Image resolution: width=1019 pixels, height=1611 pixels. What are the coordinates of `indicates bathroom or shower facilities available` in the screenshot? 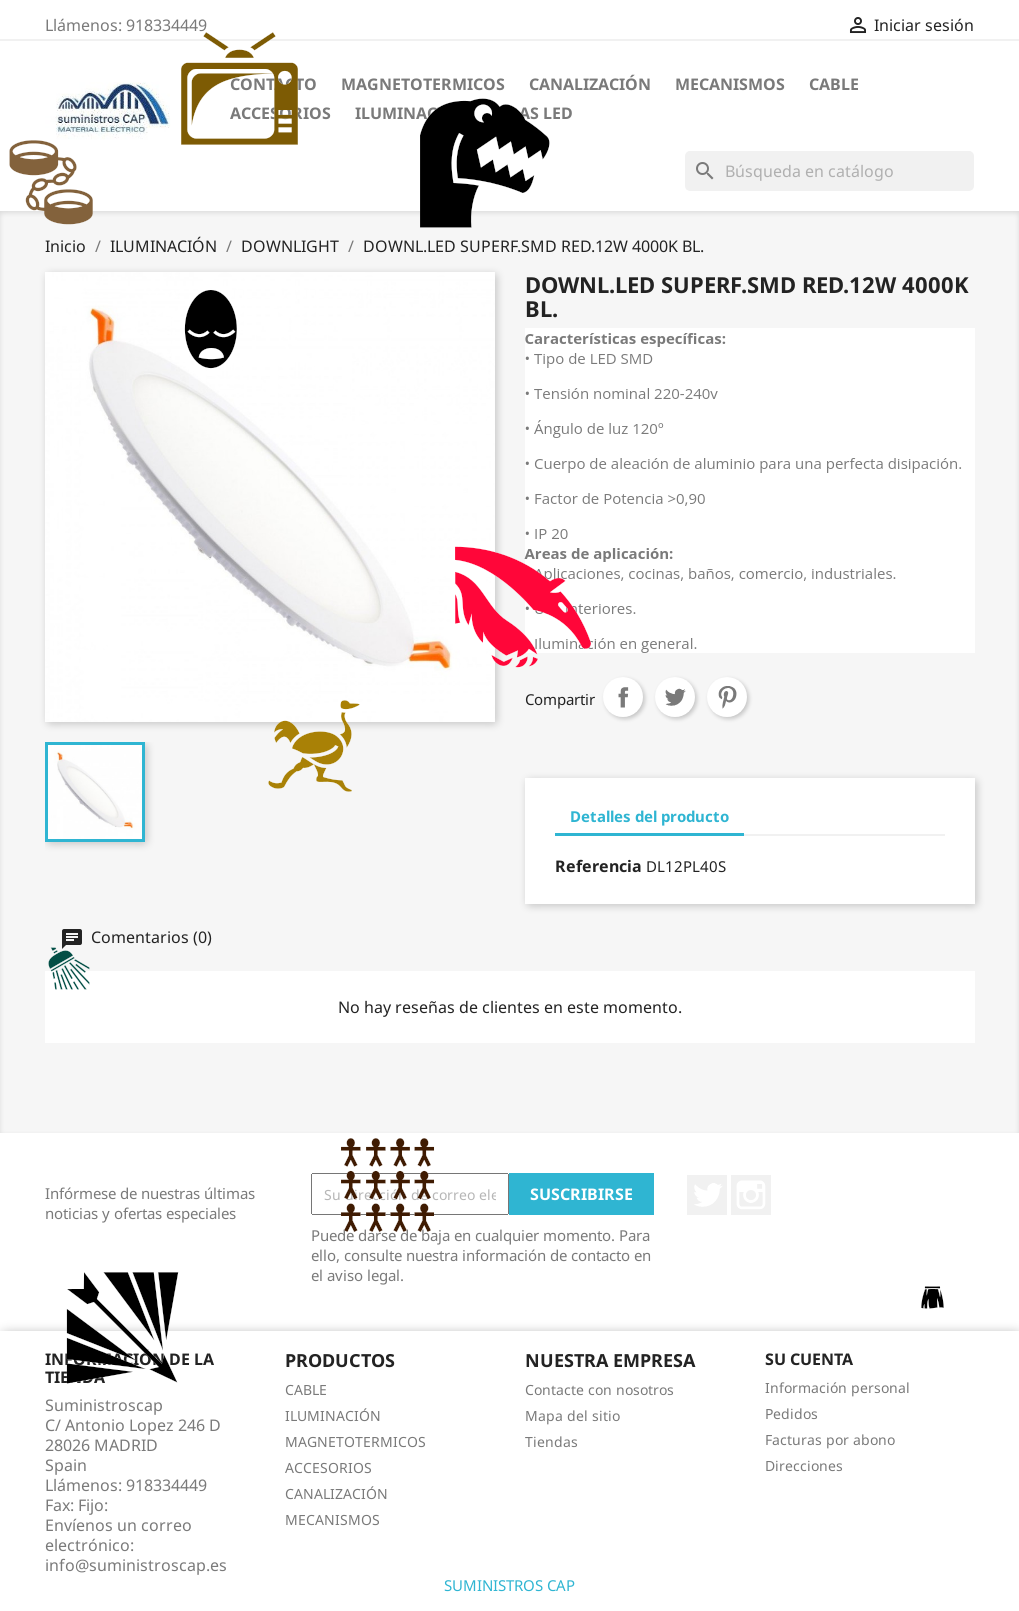 It's located at (68, 968).